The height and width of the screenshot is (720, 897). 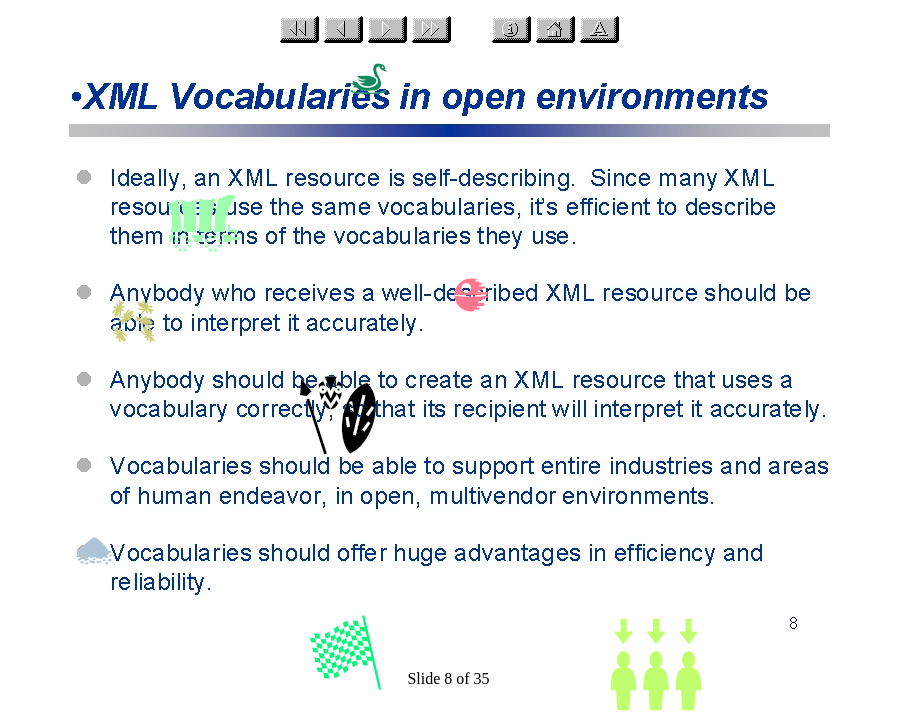 What do you see at coordinates (369, 80) in the screenshot?
I see `decorative swan icon for nature or wildlife themed games` at bounding box center [369, 80].